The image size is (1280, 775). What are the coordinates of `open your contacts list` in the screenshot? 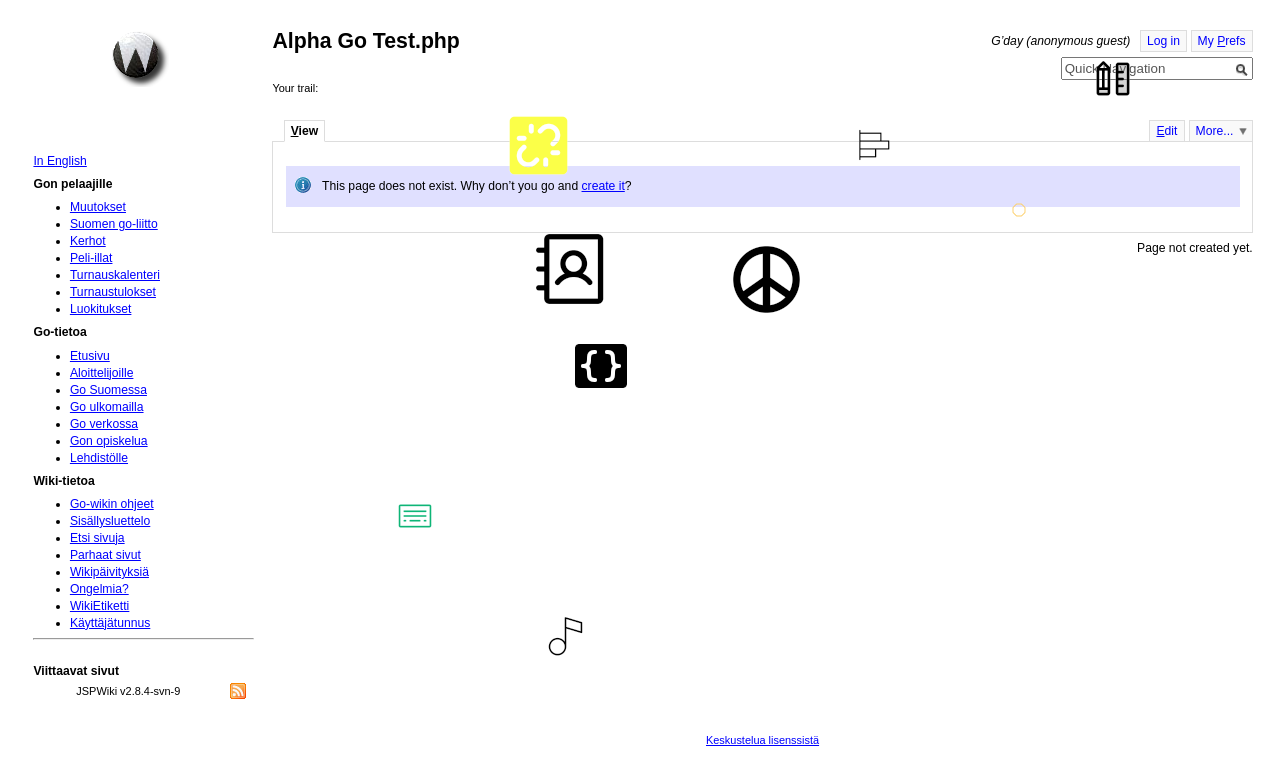 It's located at (571, 269).